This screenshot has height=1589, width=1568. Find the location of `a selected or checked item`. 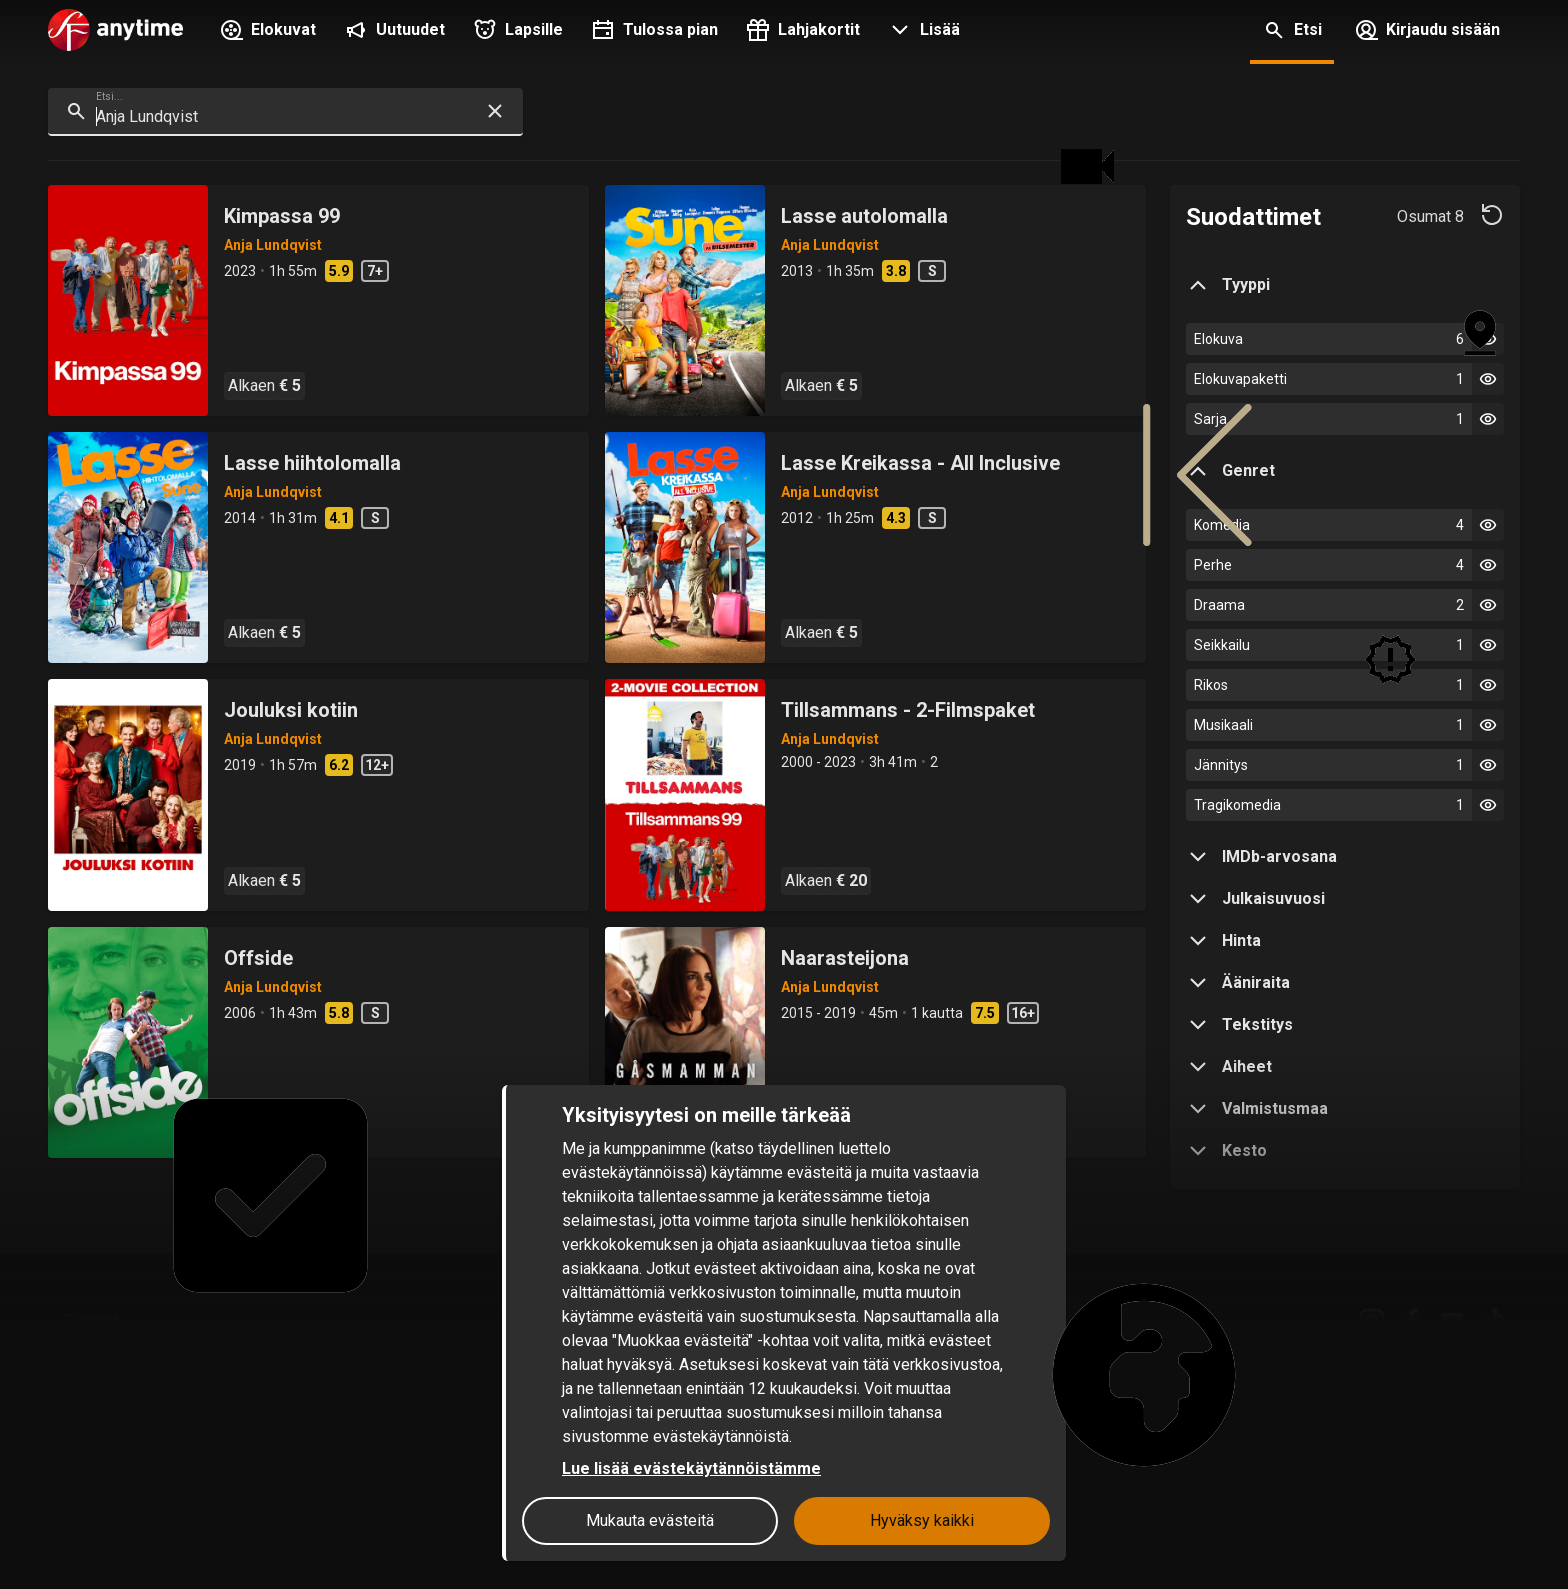

a selected or checked item is located at coordinates (270, 1195).